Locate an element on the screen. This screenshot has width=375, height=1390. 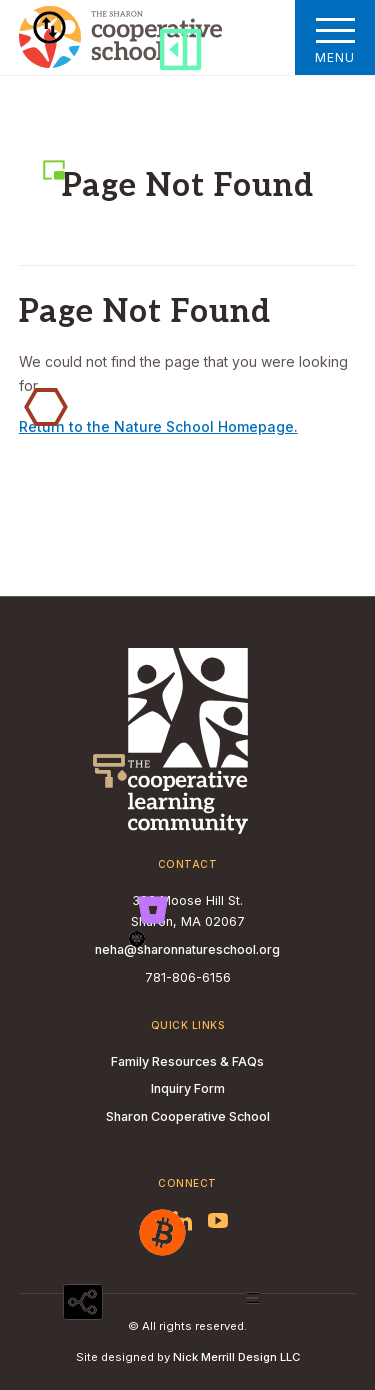
bspwm tiling window manager logo is located at coordinates (137, 939).